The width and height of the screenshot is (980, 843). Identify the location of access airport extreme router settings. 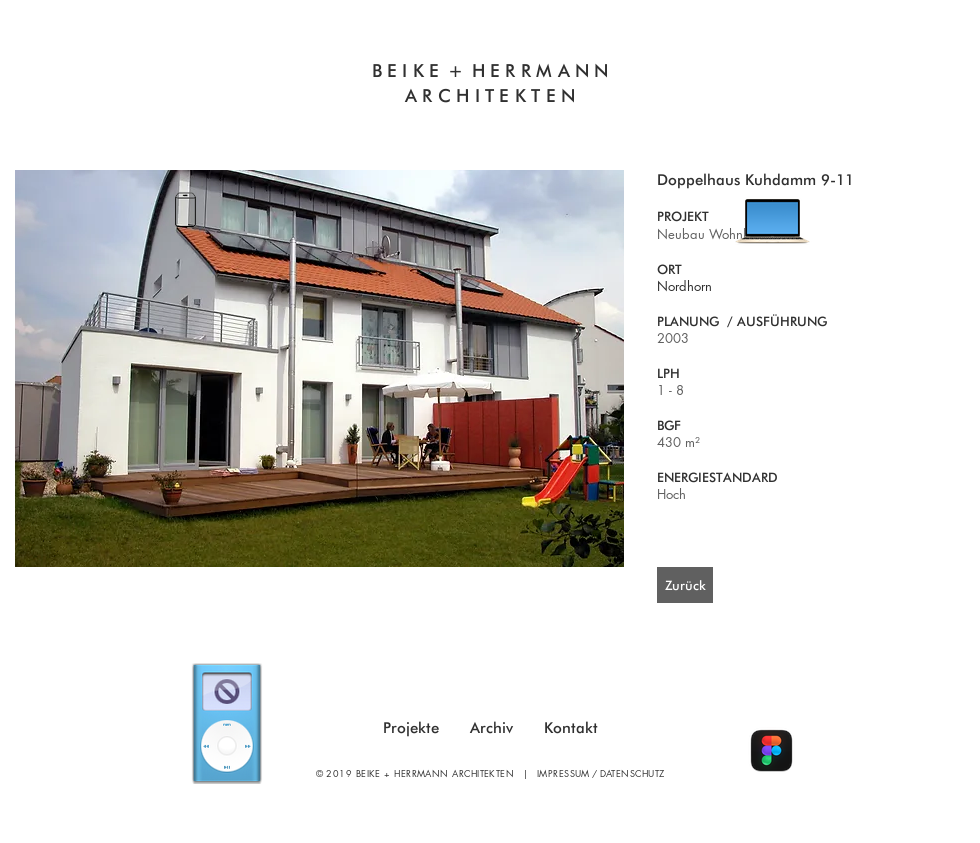
(185, 209).